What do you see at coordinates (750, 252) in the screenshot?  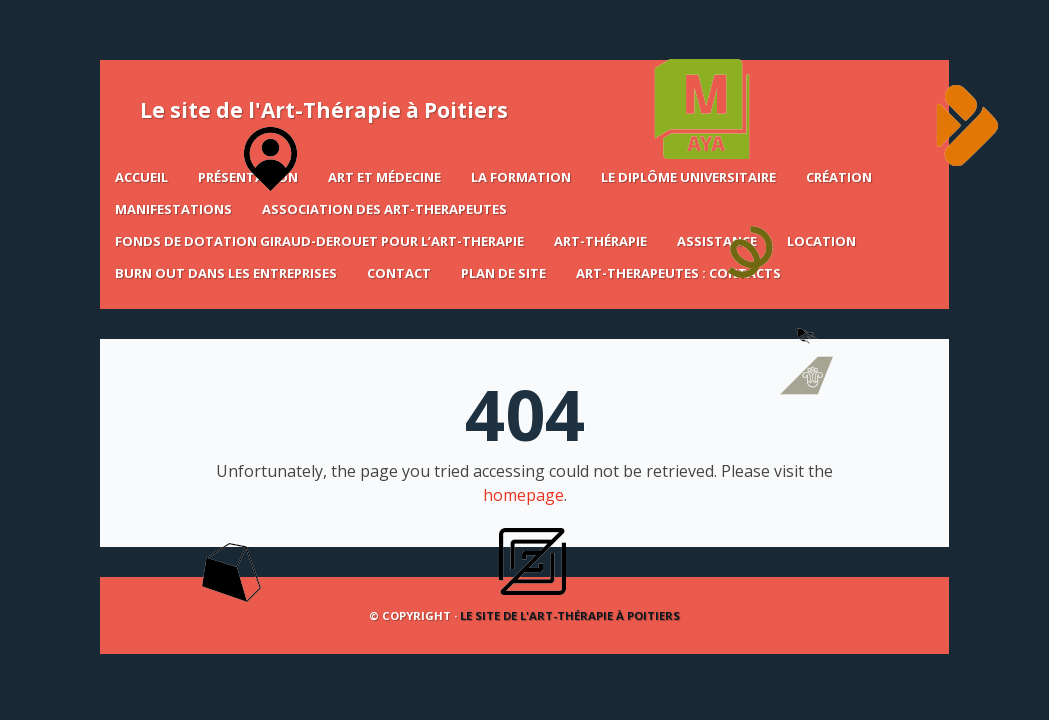 I see `spring creators platform logo` at bounding box center [750, 252].